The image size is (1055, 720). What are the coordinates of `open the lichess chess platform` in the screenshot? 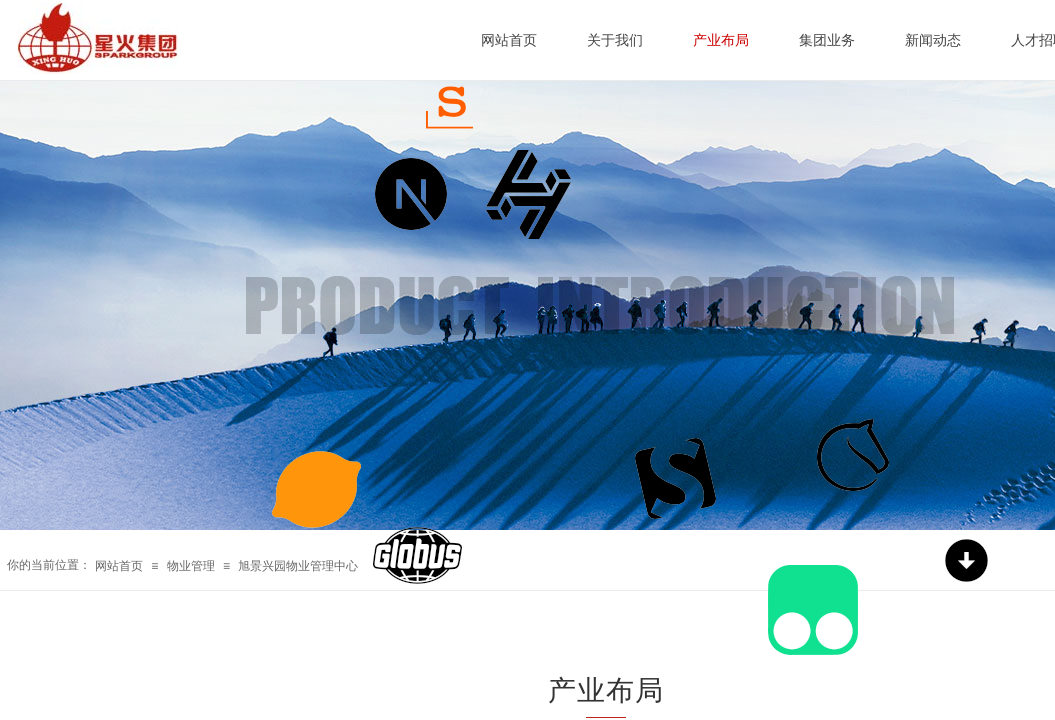 It's located at (853, 455).